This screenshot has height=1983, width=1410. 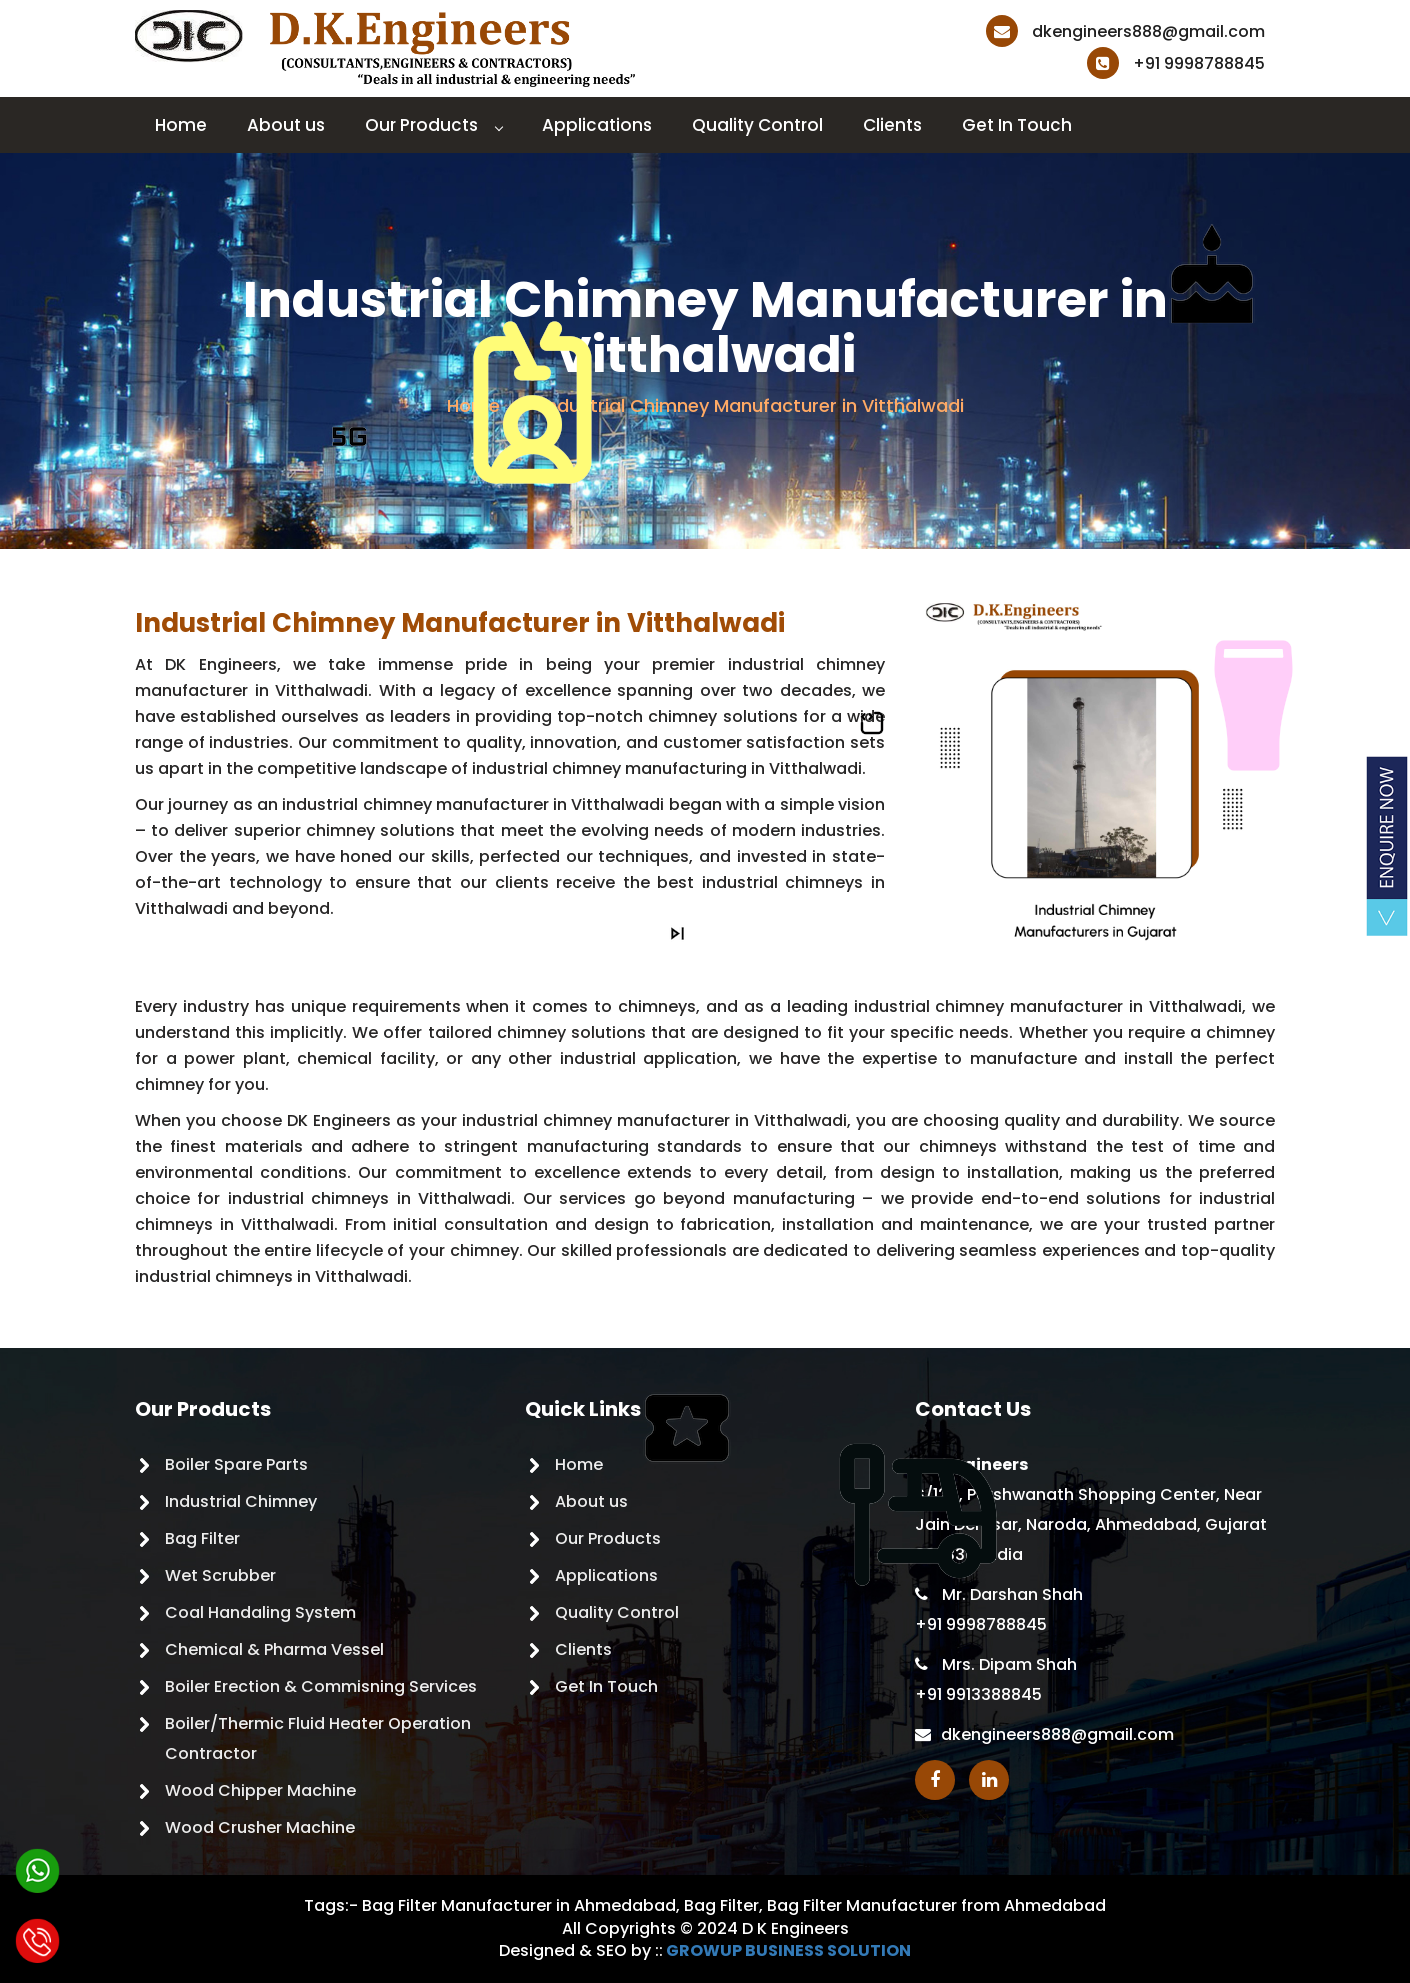 What do you see at coordinates (677, 933) in the screenshot?
I see `skip to the next track or video` at bounding box center [677, 933].